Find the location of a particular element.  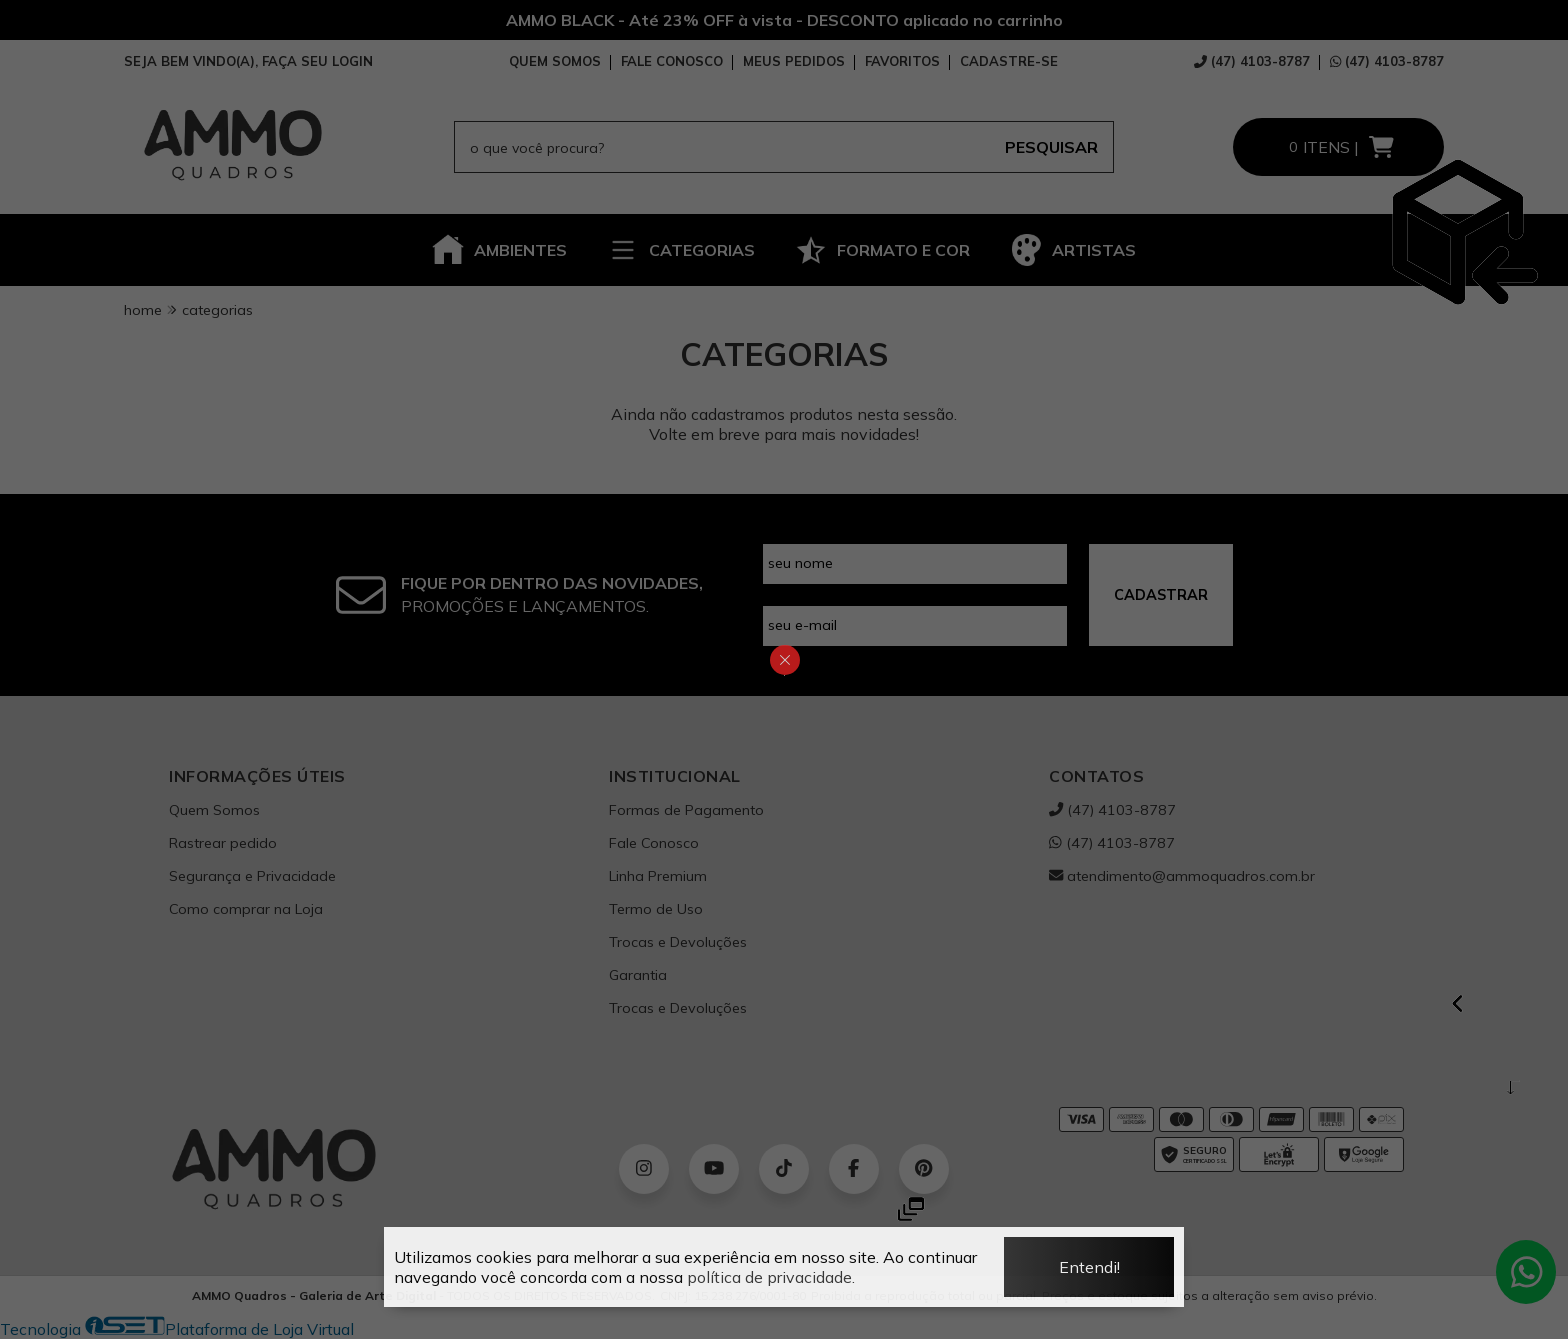

import a package or module is located at coordinates (1458, 232).